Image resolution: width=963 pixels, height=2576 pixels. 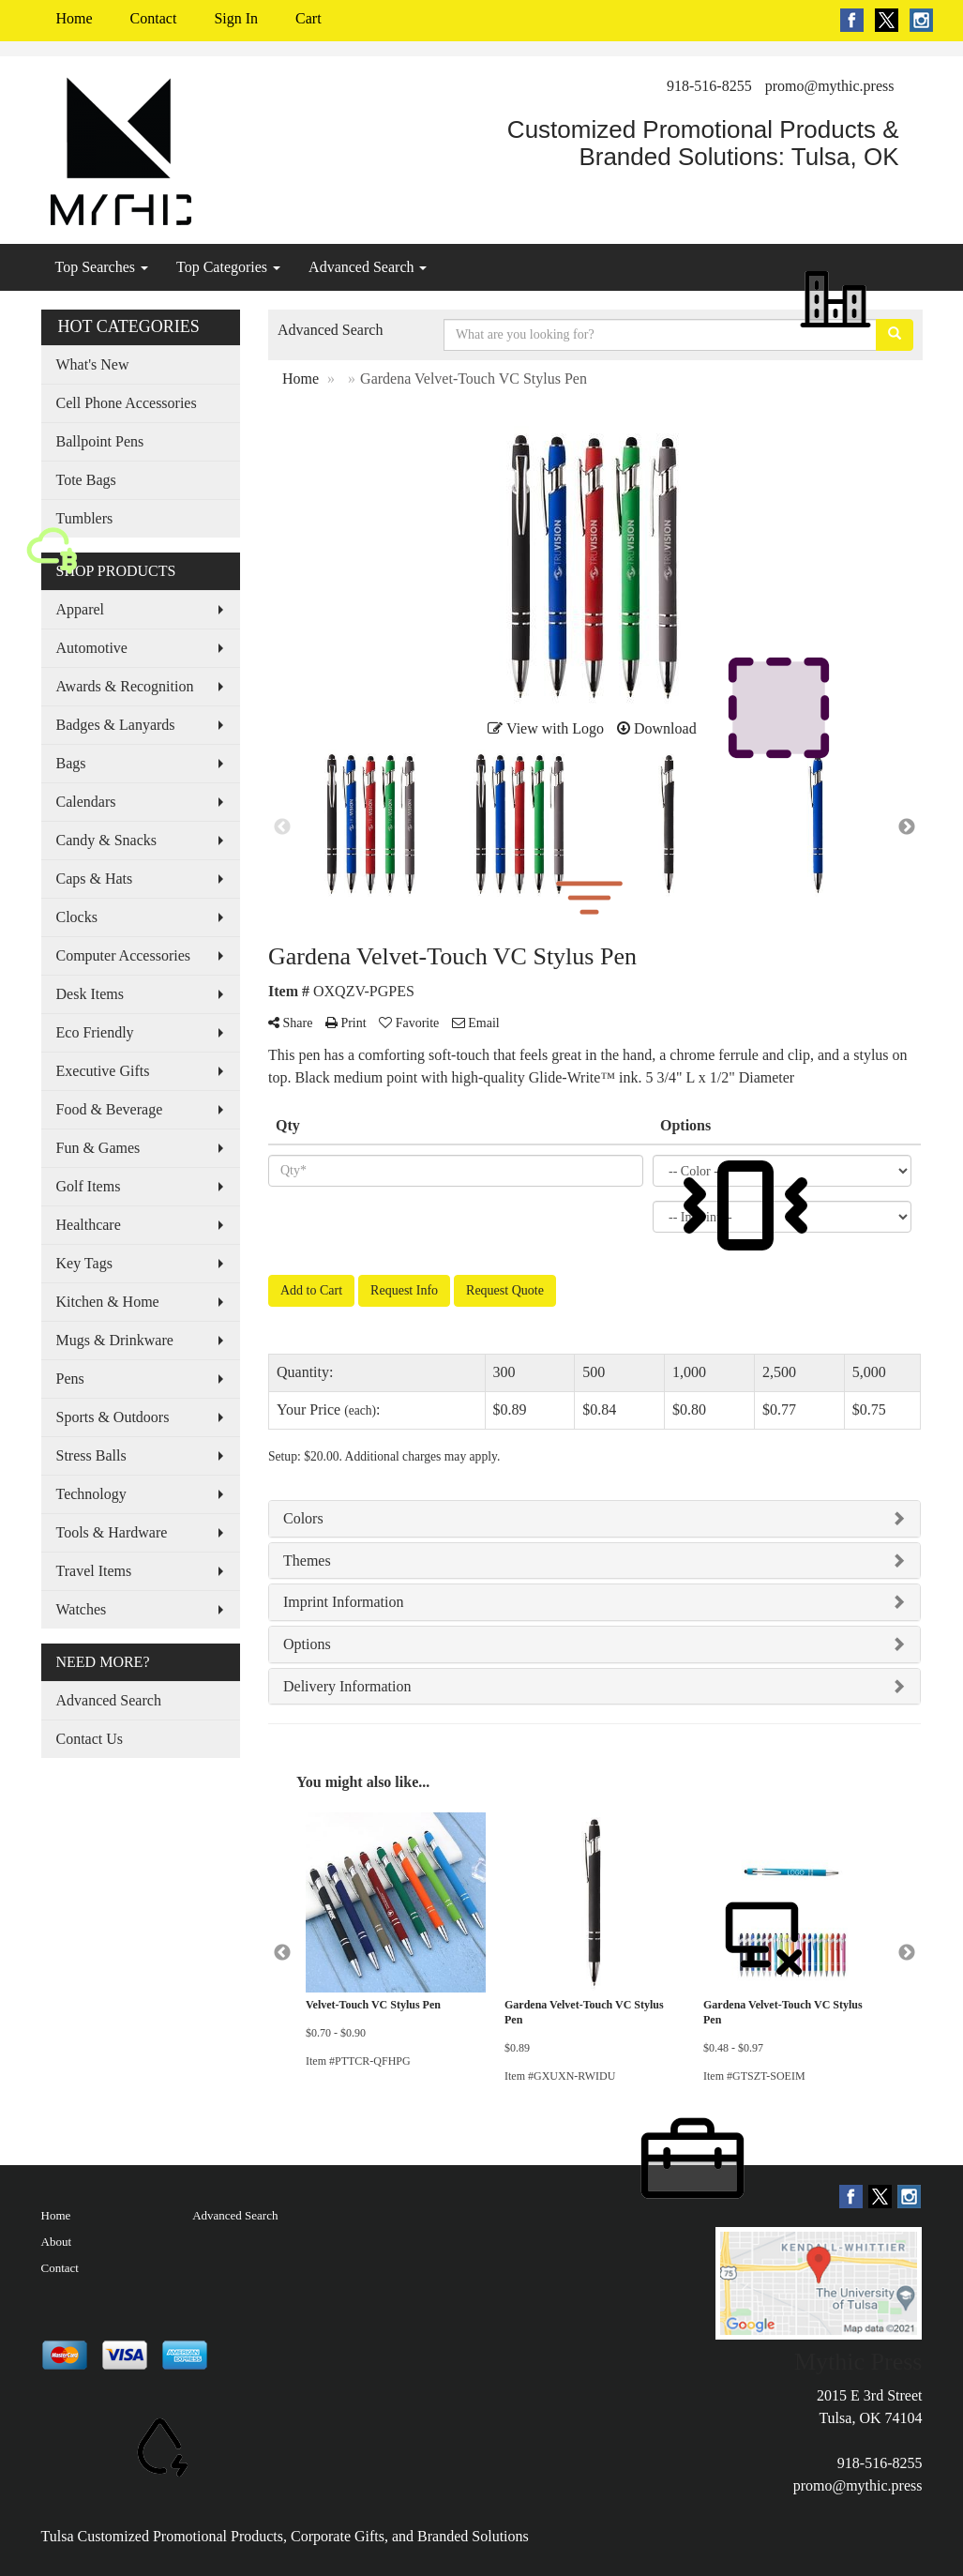 What do you see at coordinates (589, 895) in the screenshot?
I see `filter or sort list items` at bounding box center [589, 895].